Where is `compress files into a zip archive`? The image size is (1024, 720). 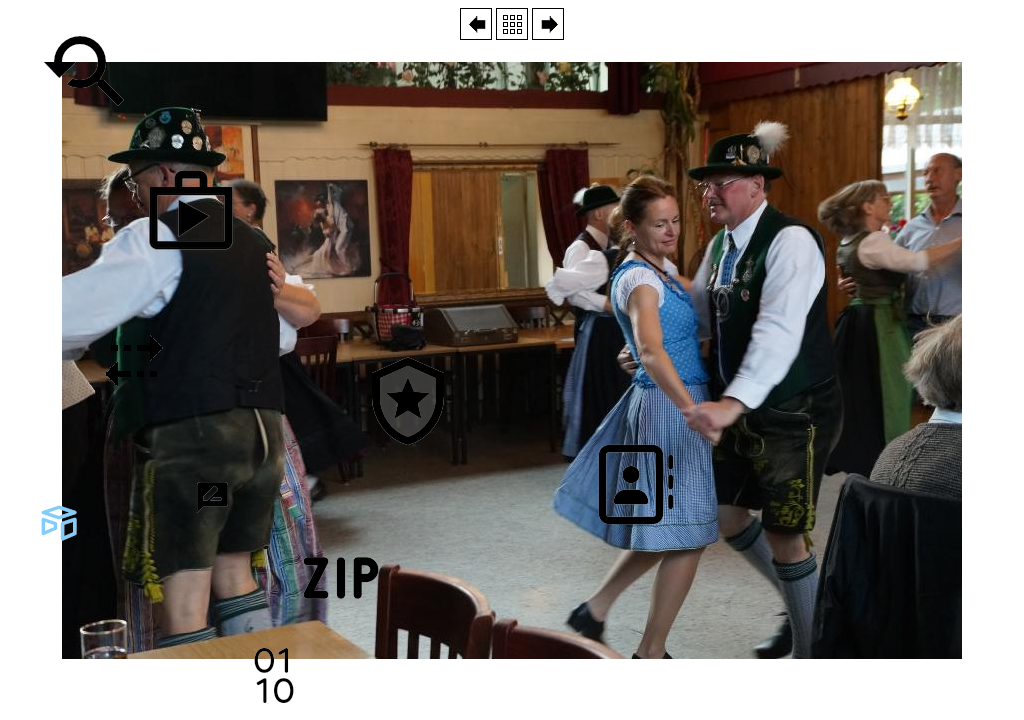
compress files into a zip archive is located at coordinates (341, 578).